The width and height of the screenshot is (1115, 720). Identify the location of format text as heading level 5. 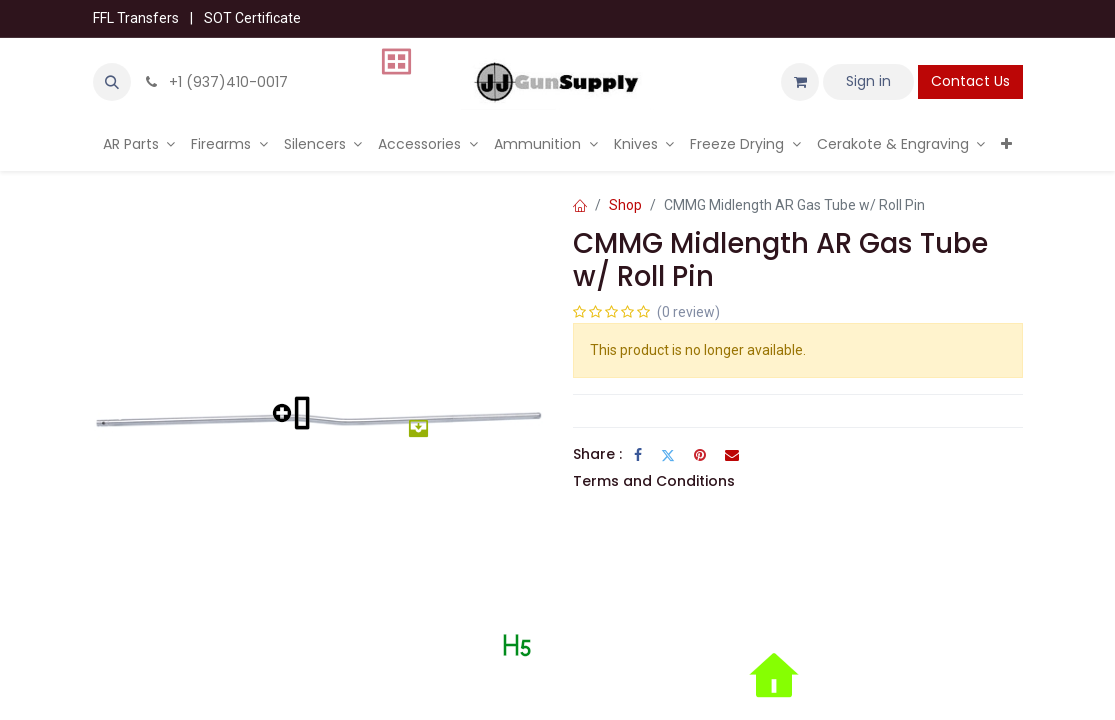
(517, 645).